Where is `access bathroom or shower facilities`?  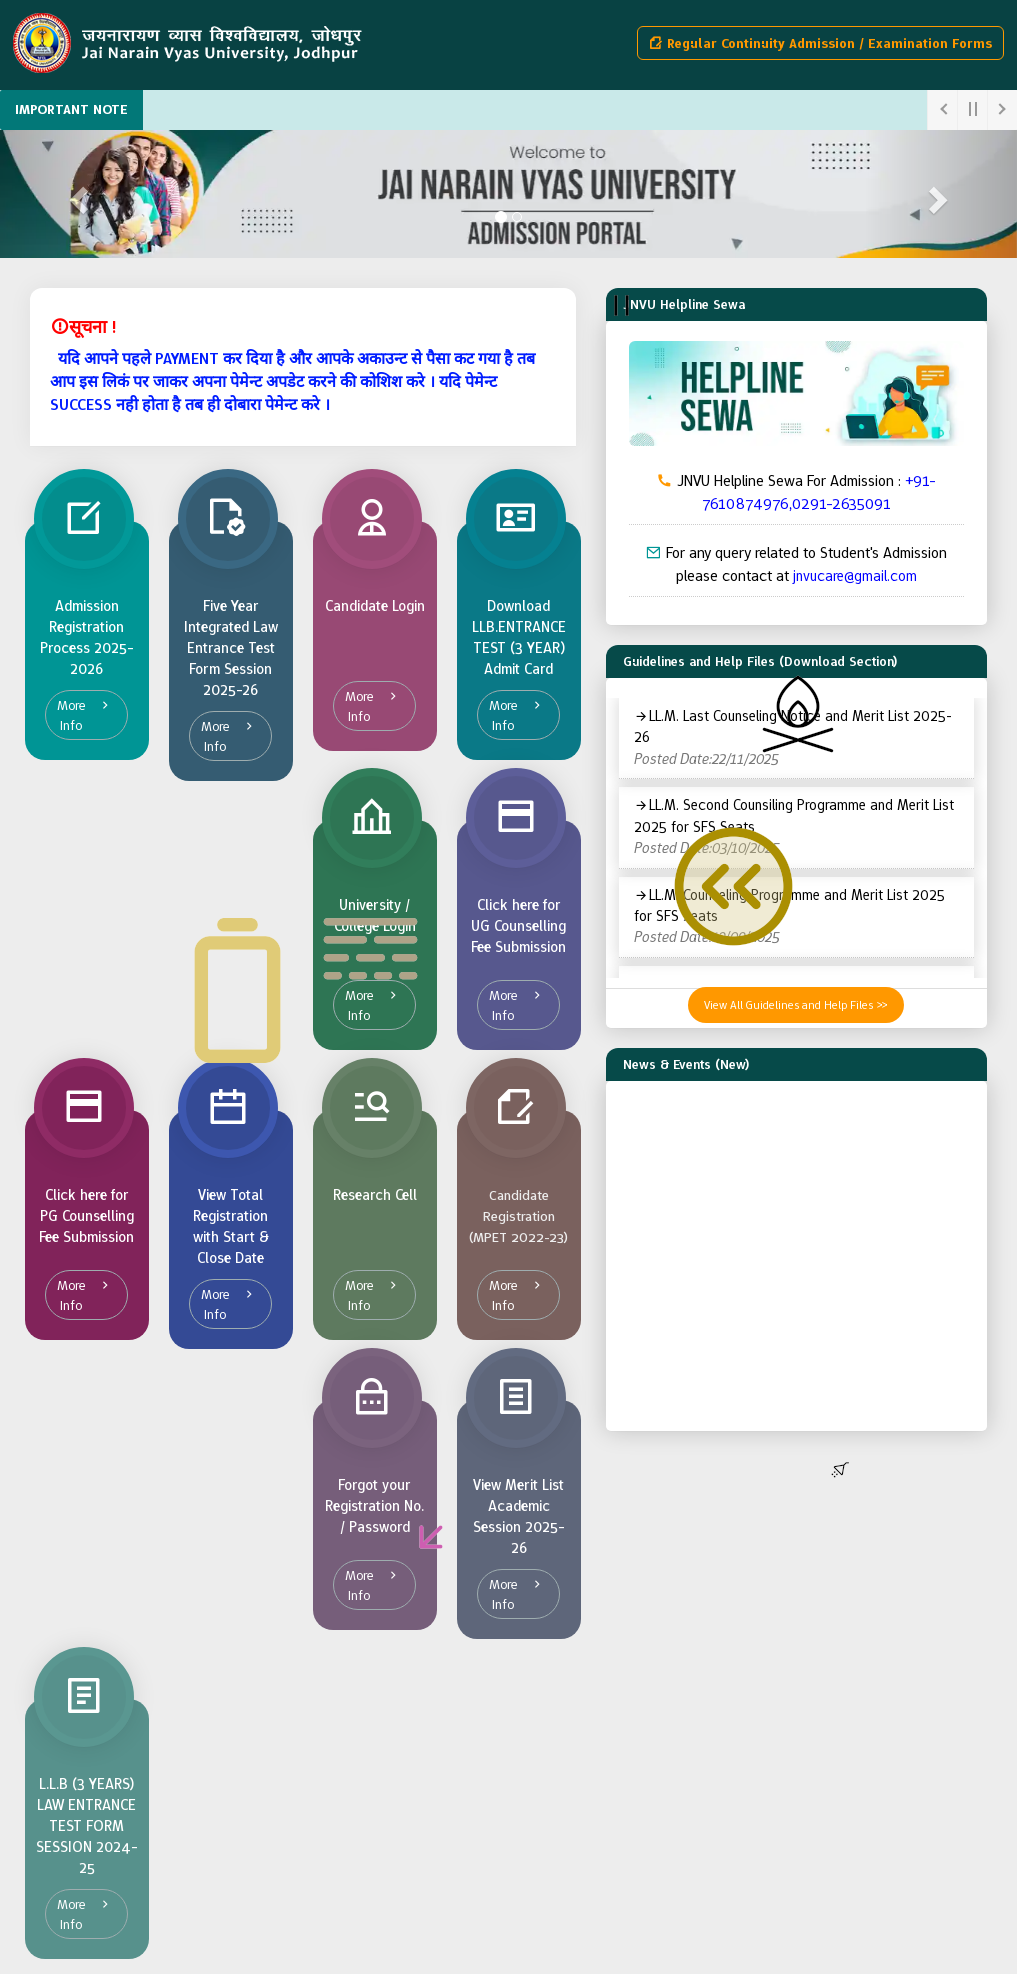
access bathroom or shower facilities is located at coordinates (840, 1469).